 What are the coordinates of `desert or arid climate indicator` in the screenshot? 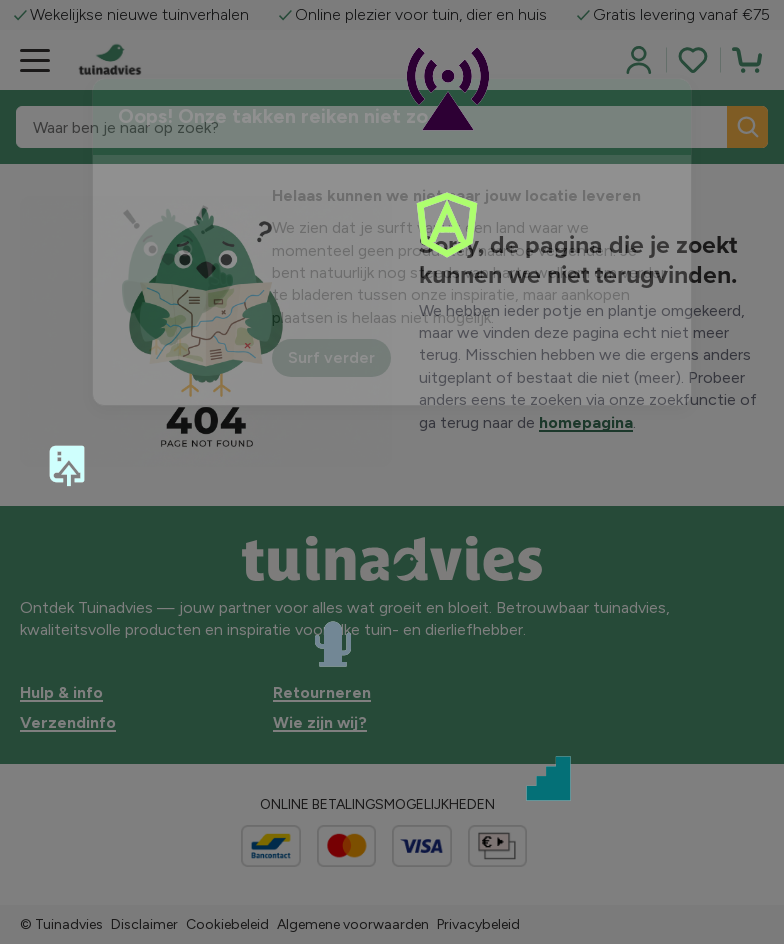 It's located at (333, 644).